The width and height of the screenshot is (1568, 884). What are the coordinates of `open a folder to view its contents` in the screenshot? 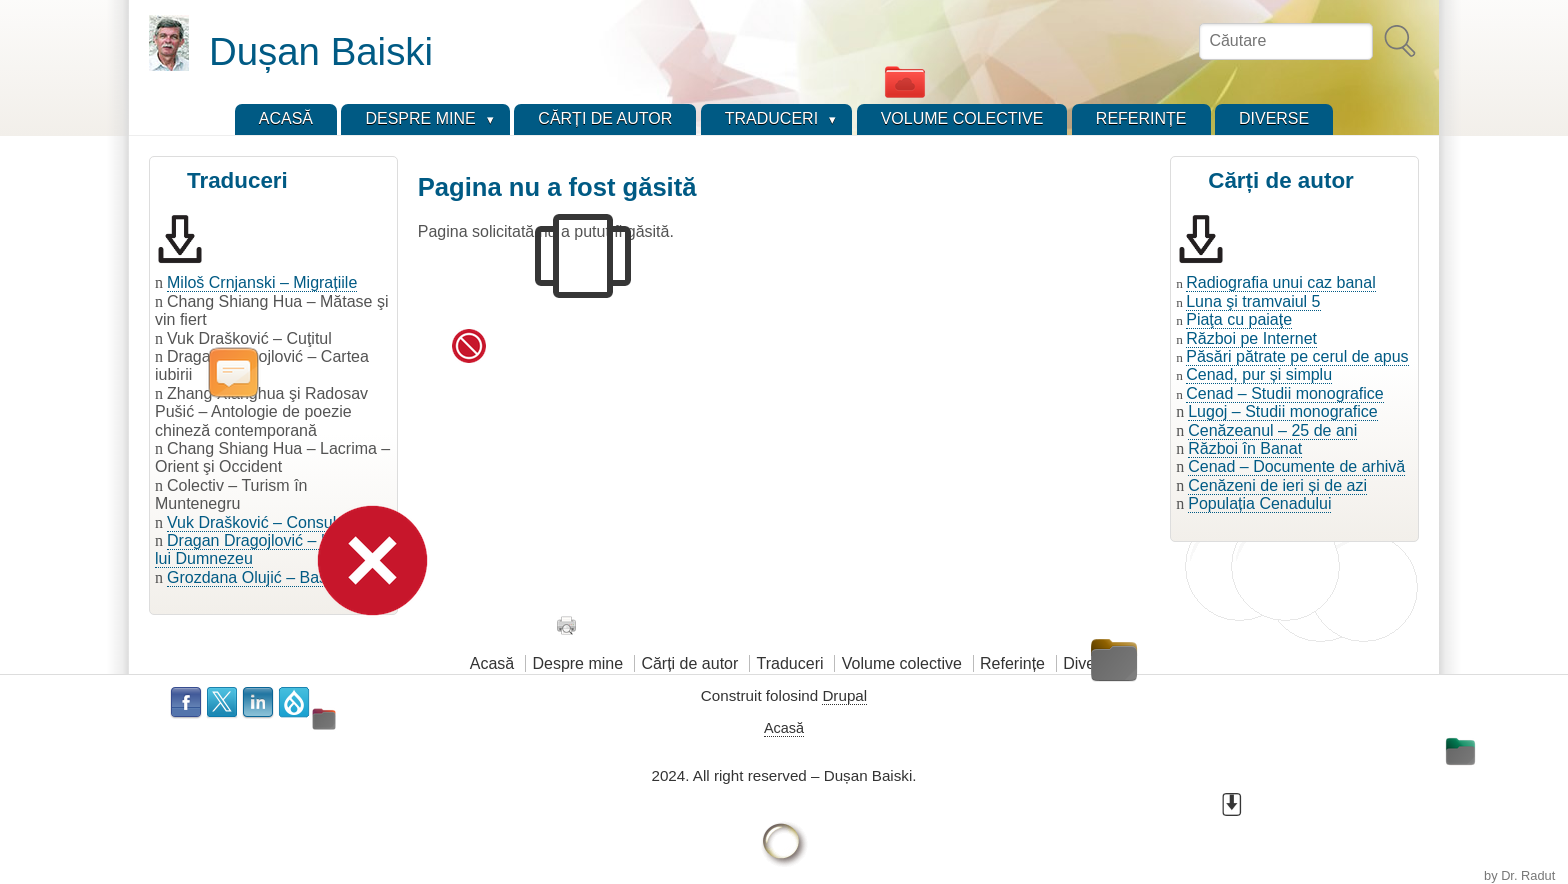 It's located at (1114, 660).